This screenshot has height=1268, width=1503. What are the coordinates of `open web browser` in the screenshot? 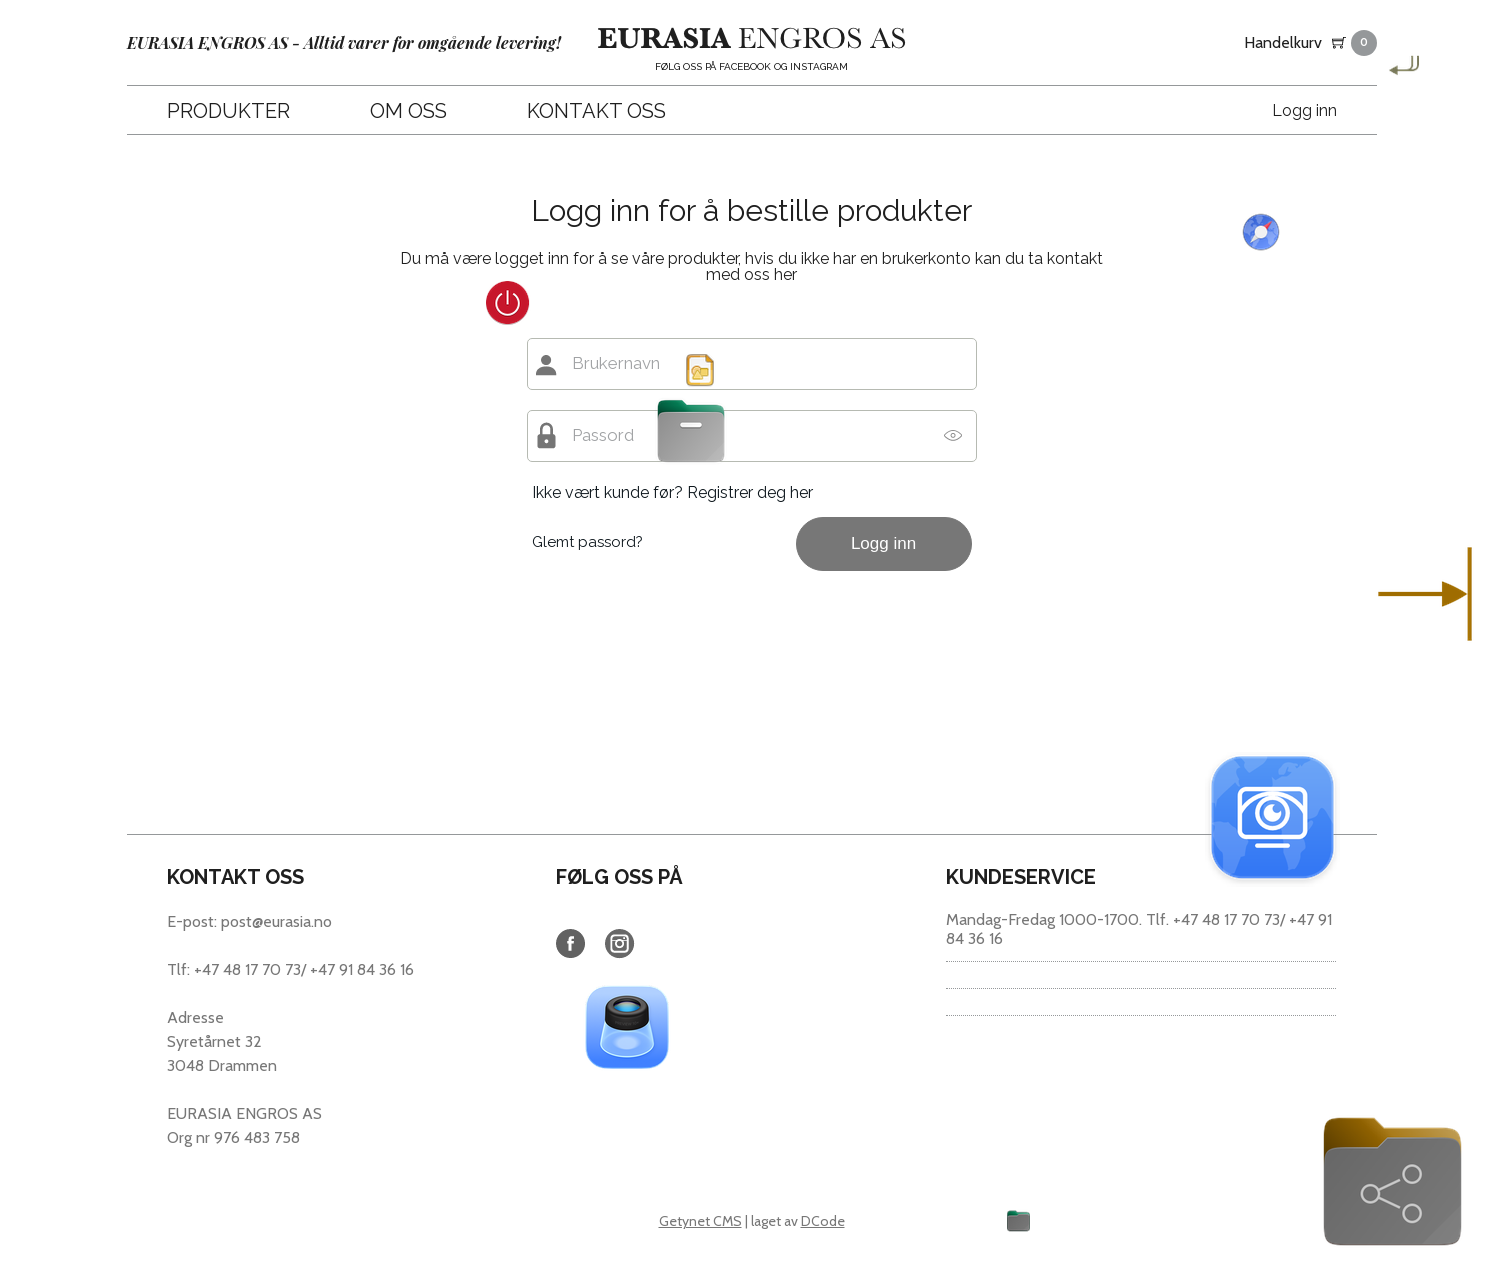 It's located at (1261, 232).